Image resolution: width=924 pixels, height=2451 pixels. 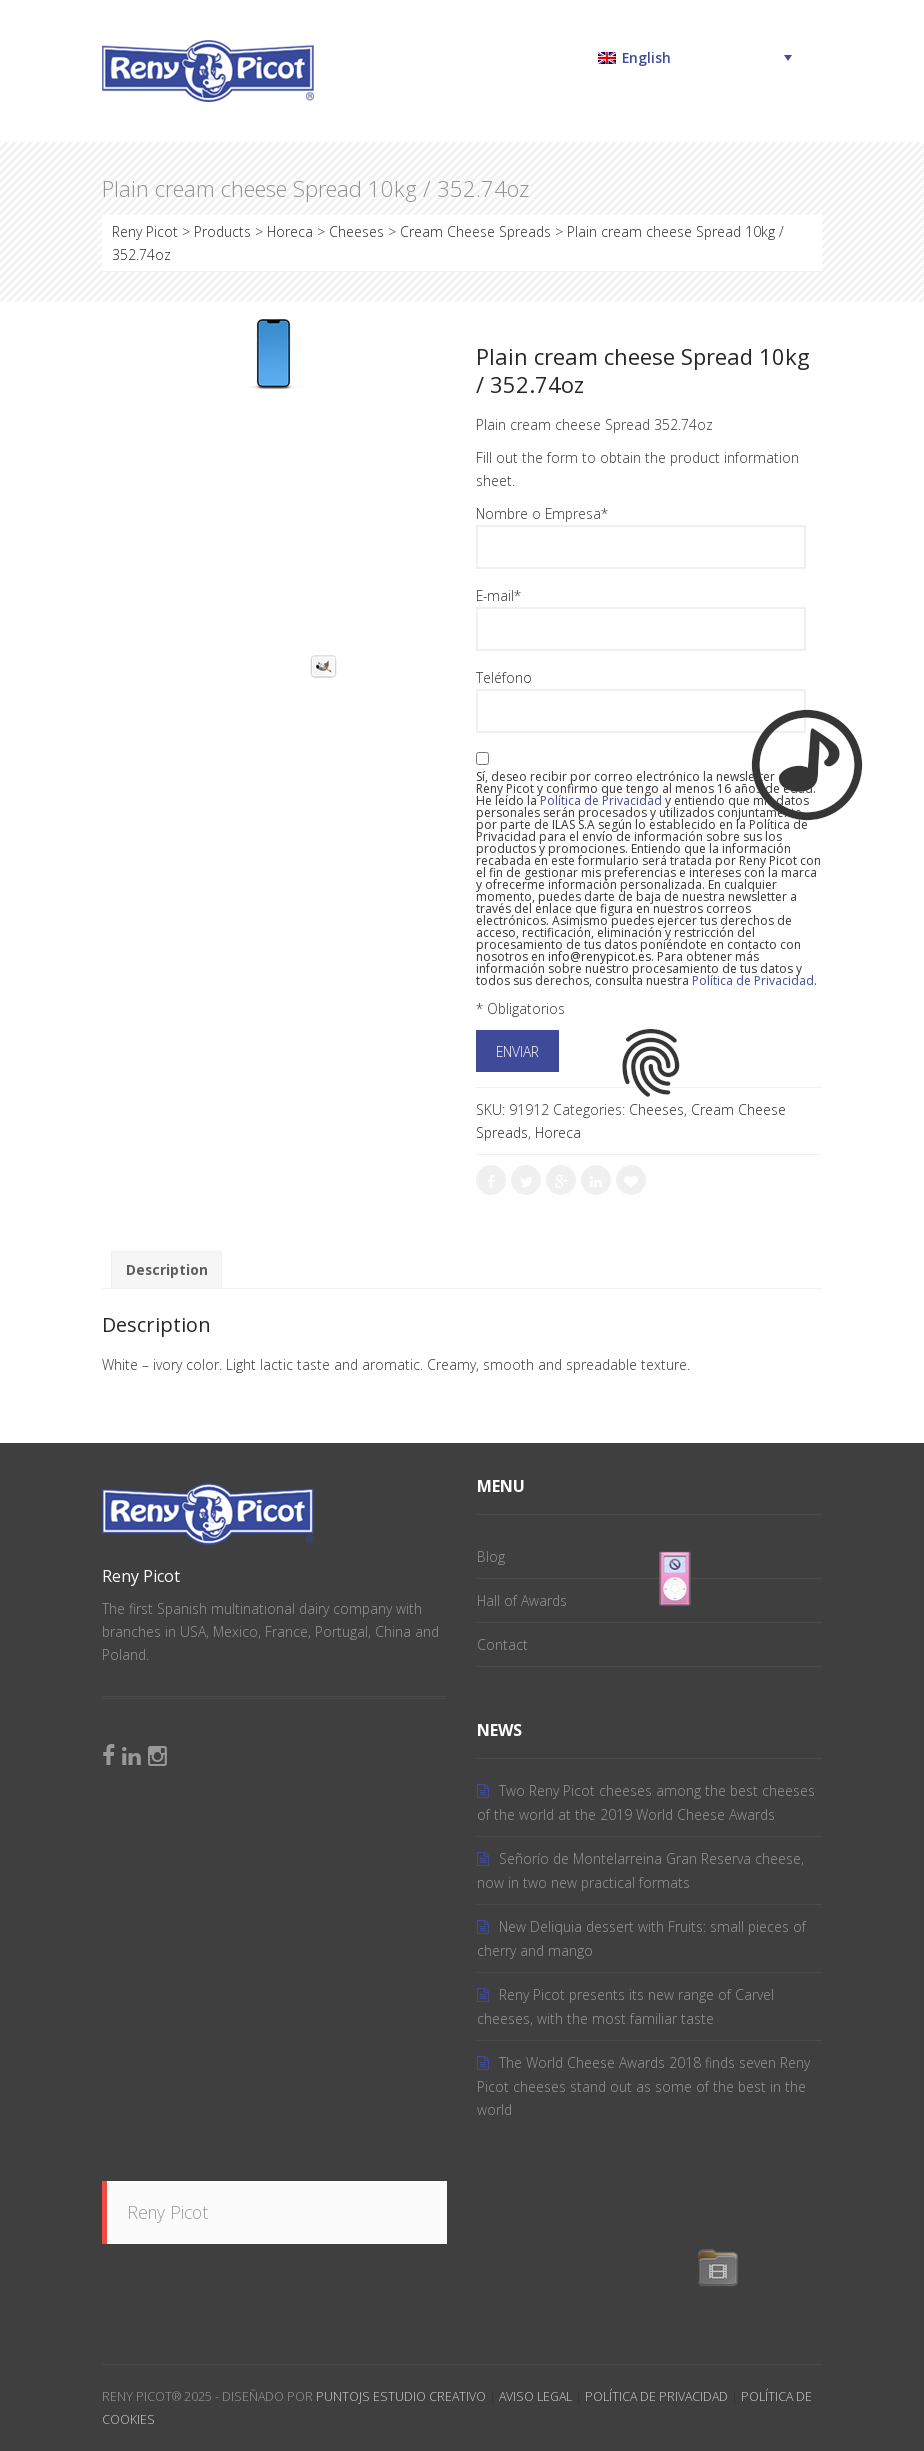 What do you see at coordinates (653, 1064) in the screenshot?
I see `authenticate with biometric fingerprint` at bounding box center [653, 1064].